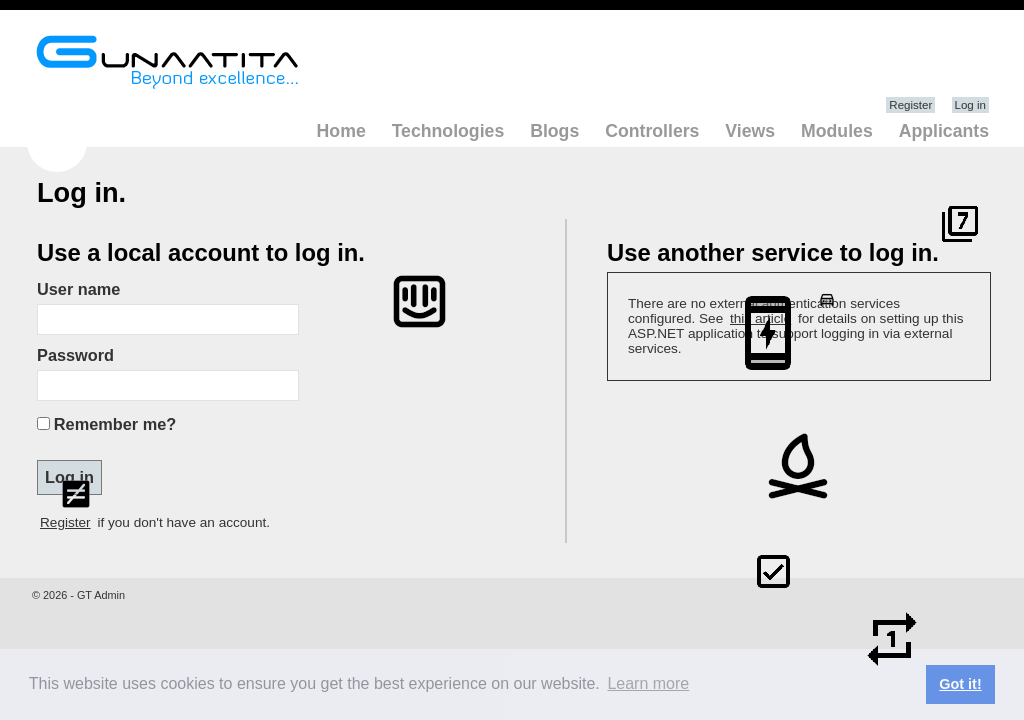 This screenshot has width=1024, height=720. I want to click on time to leave reminder for your commute, so click(827, 300).